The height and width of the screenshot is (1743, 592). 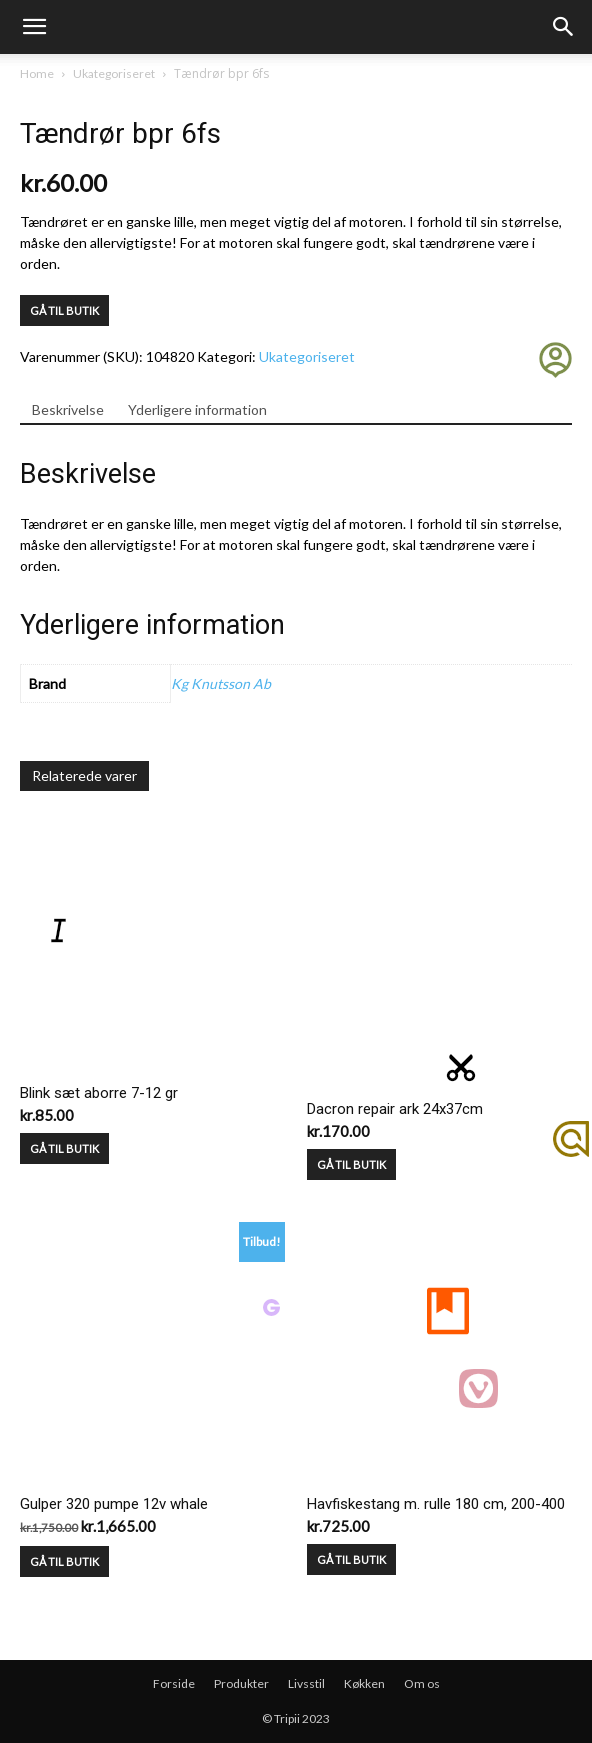 What do you see at coordinates (58, 930) in the screenshot?
I see `apply italic formatting to selected text` at bounding box center [58, 930].